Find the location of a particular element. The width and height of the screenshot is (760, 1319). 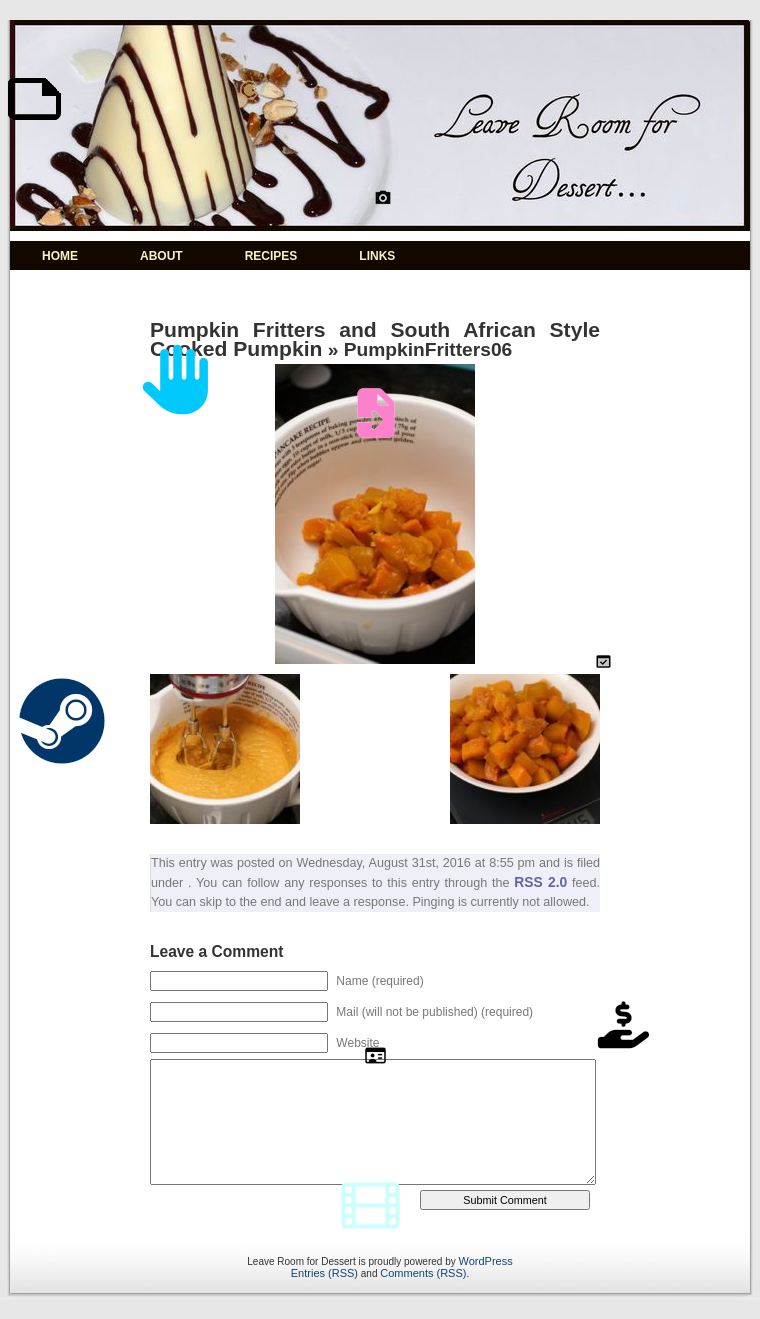

make a payment or donation is located at coordinates (623, 1025).